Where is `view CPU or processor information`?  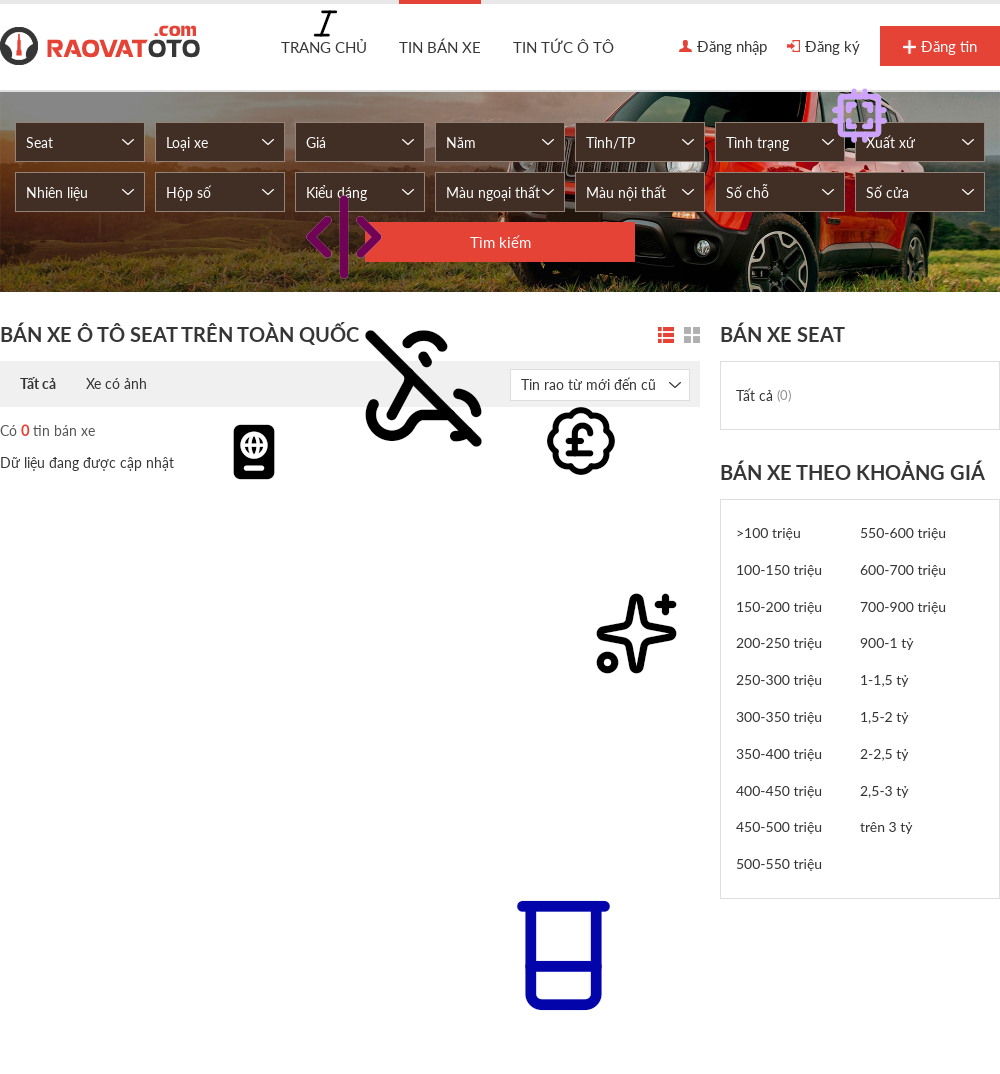 view CPU or processor information is located at coordinates (859, 115).